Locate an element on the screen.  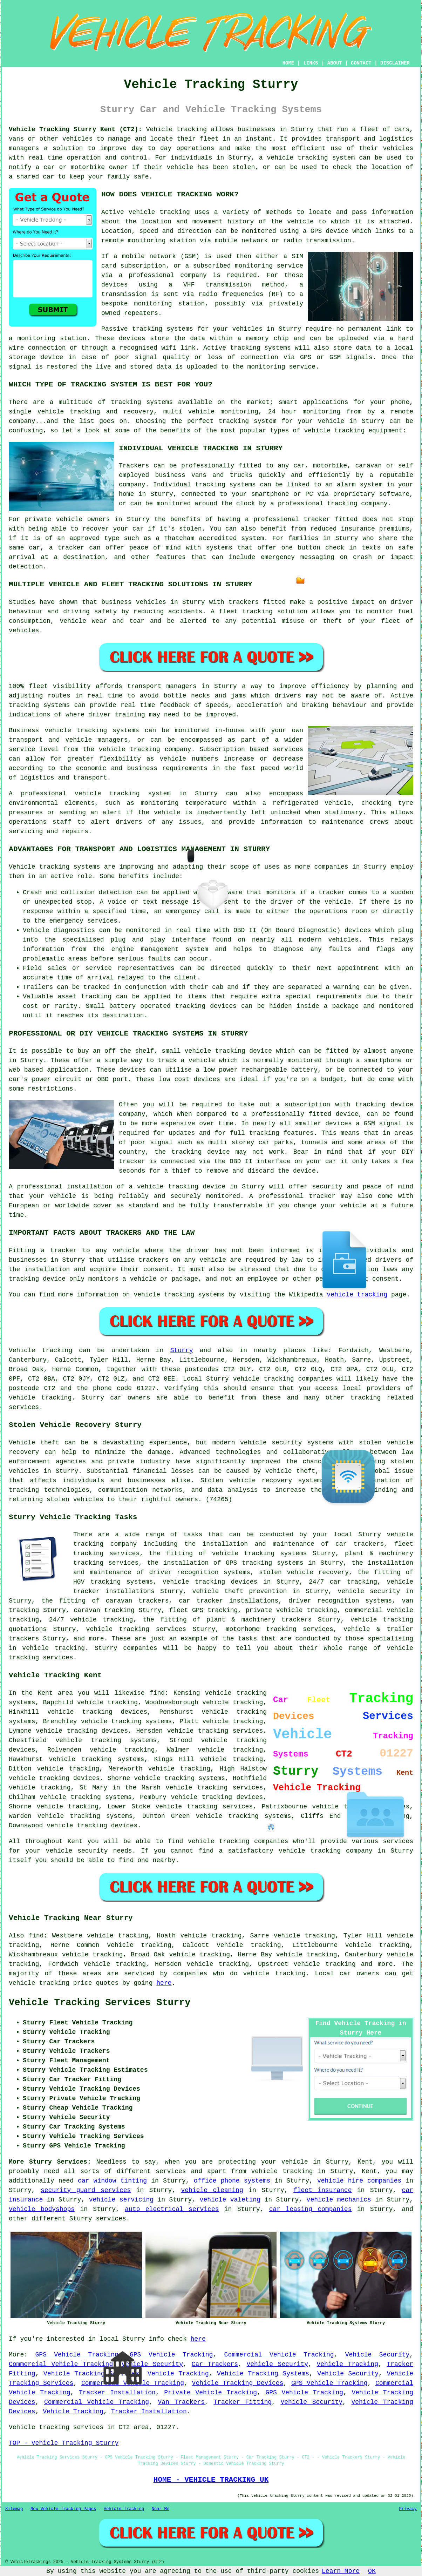
share files wirelessly with nearby Apple devices is located at coordinates (271, 1827).